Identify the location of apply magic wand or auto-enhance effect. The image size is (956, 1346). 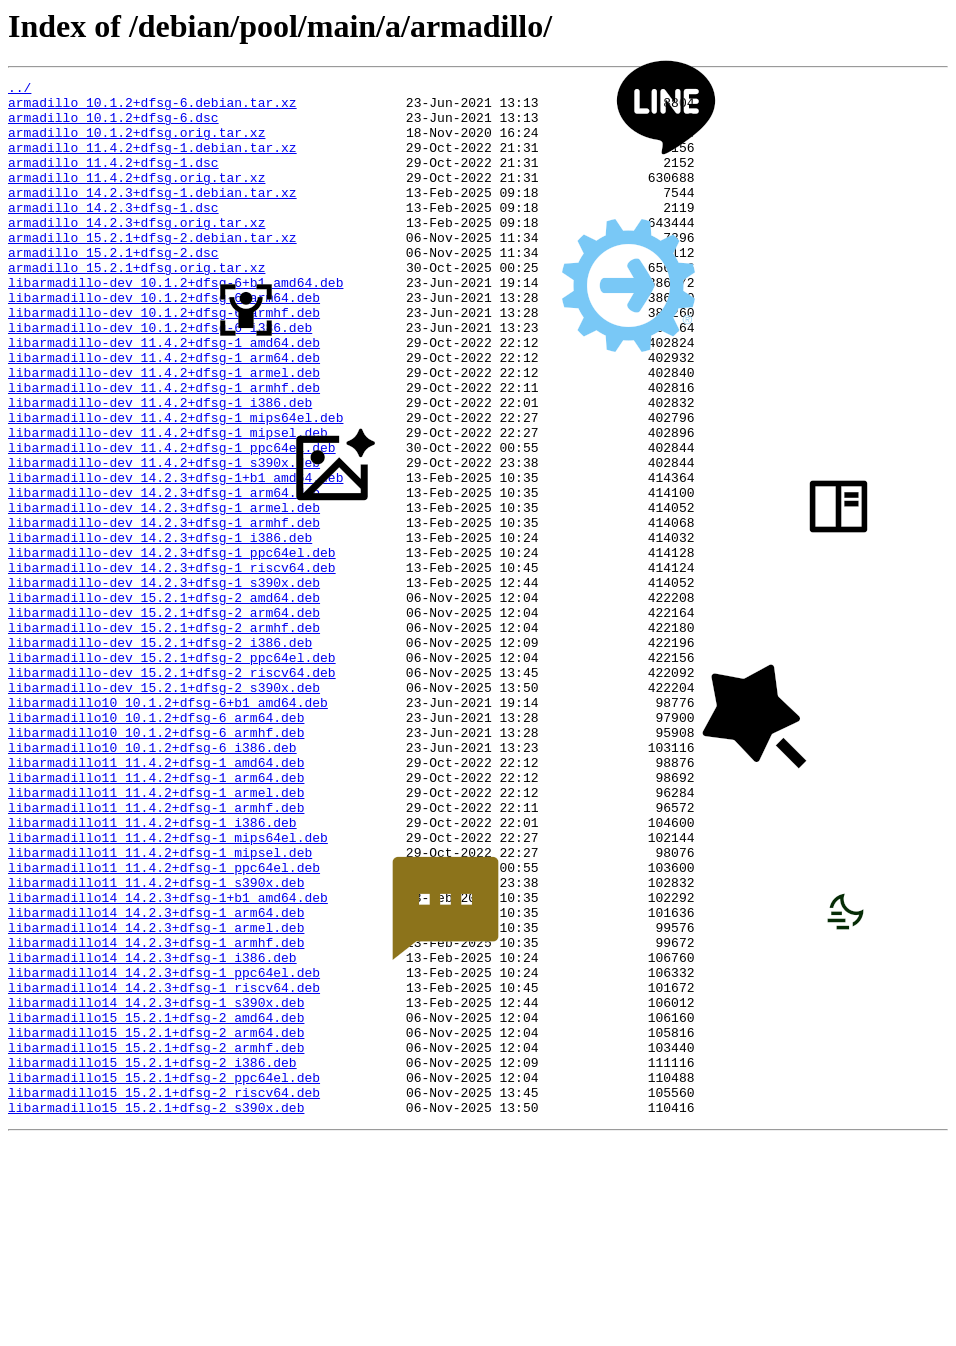
(754, 716).